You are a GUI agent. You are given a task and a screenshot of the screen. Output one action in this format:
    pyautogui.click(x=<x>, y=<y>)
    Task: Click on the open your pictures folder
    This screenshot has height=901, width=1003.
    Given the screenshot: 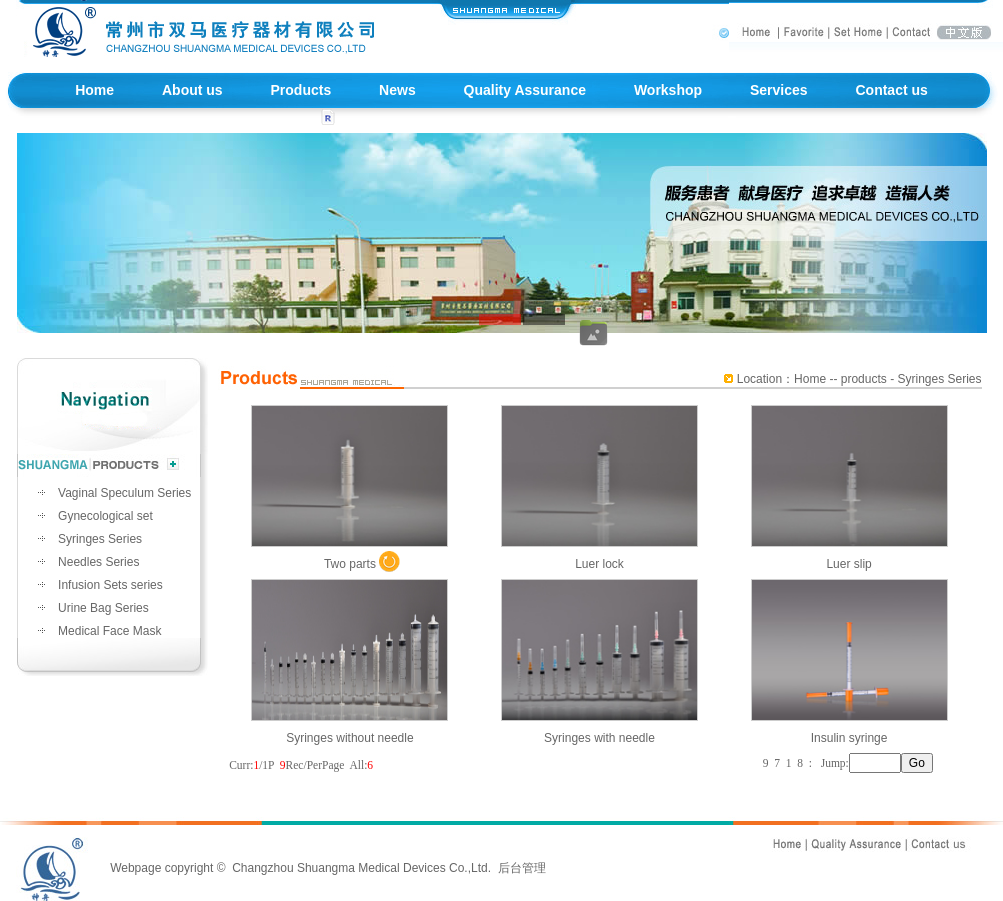 What is the action you would take?
    pyautogui.click(x=593, y=332)
    